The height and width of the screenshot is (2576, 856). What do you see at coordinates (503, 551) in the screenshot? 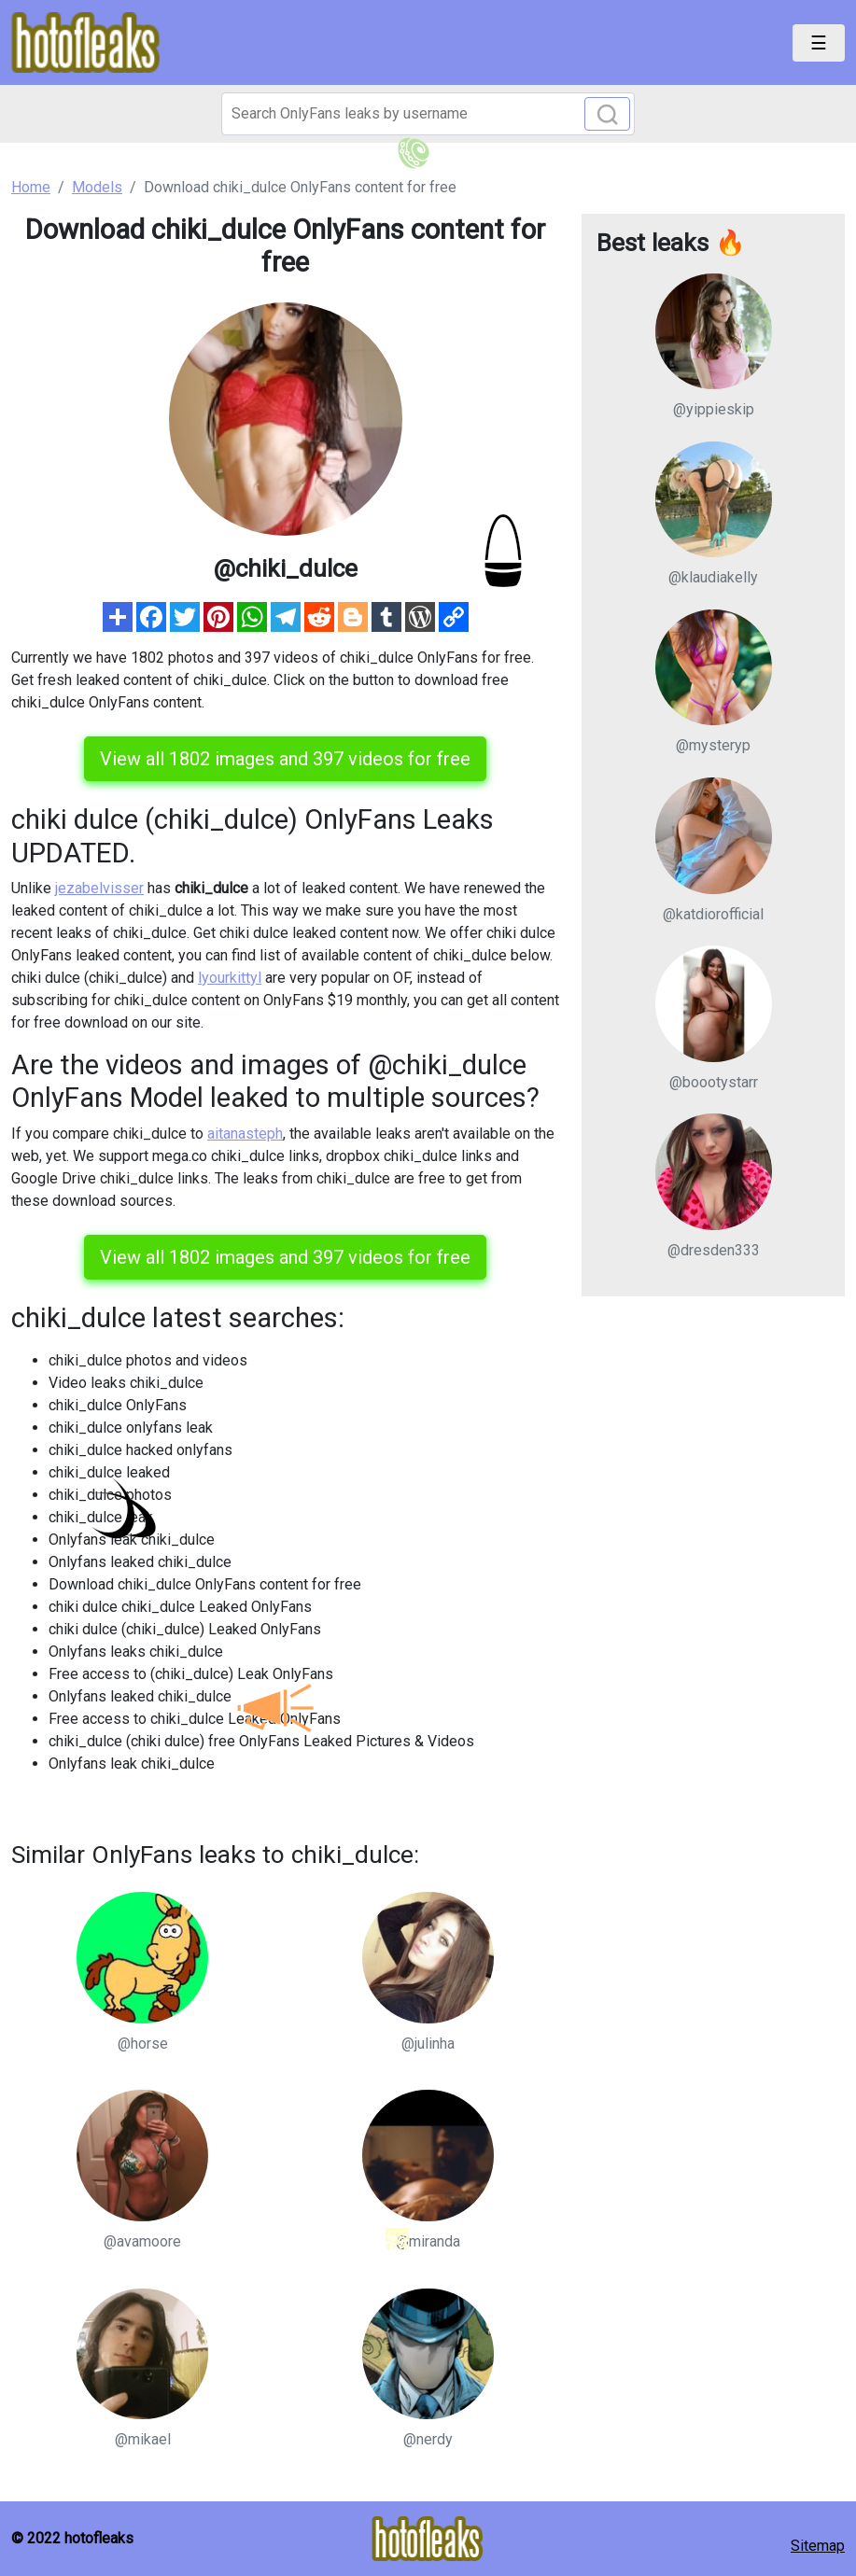
I see `access your shopping bag or cart` at bounding box center [503, 551].